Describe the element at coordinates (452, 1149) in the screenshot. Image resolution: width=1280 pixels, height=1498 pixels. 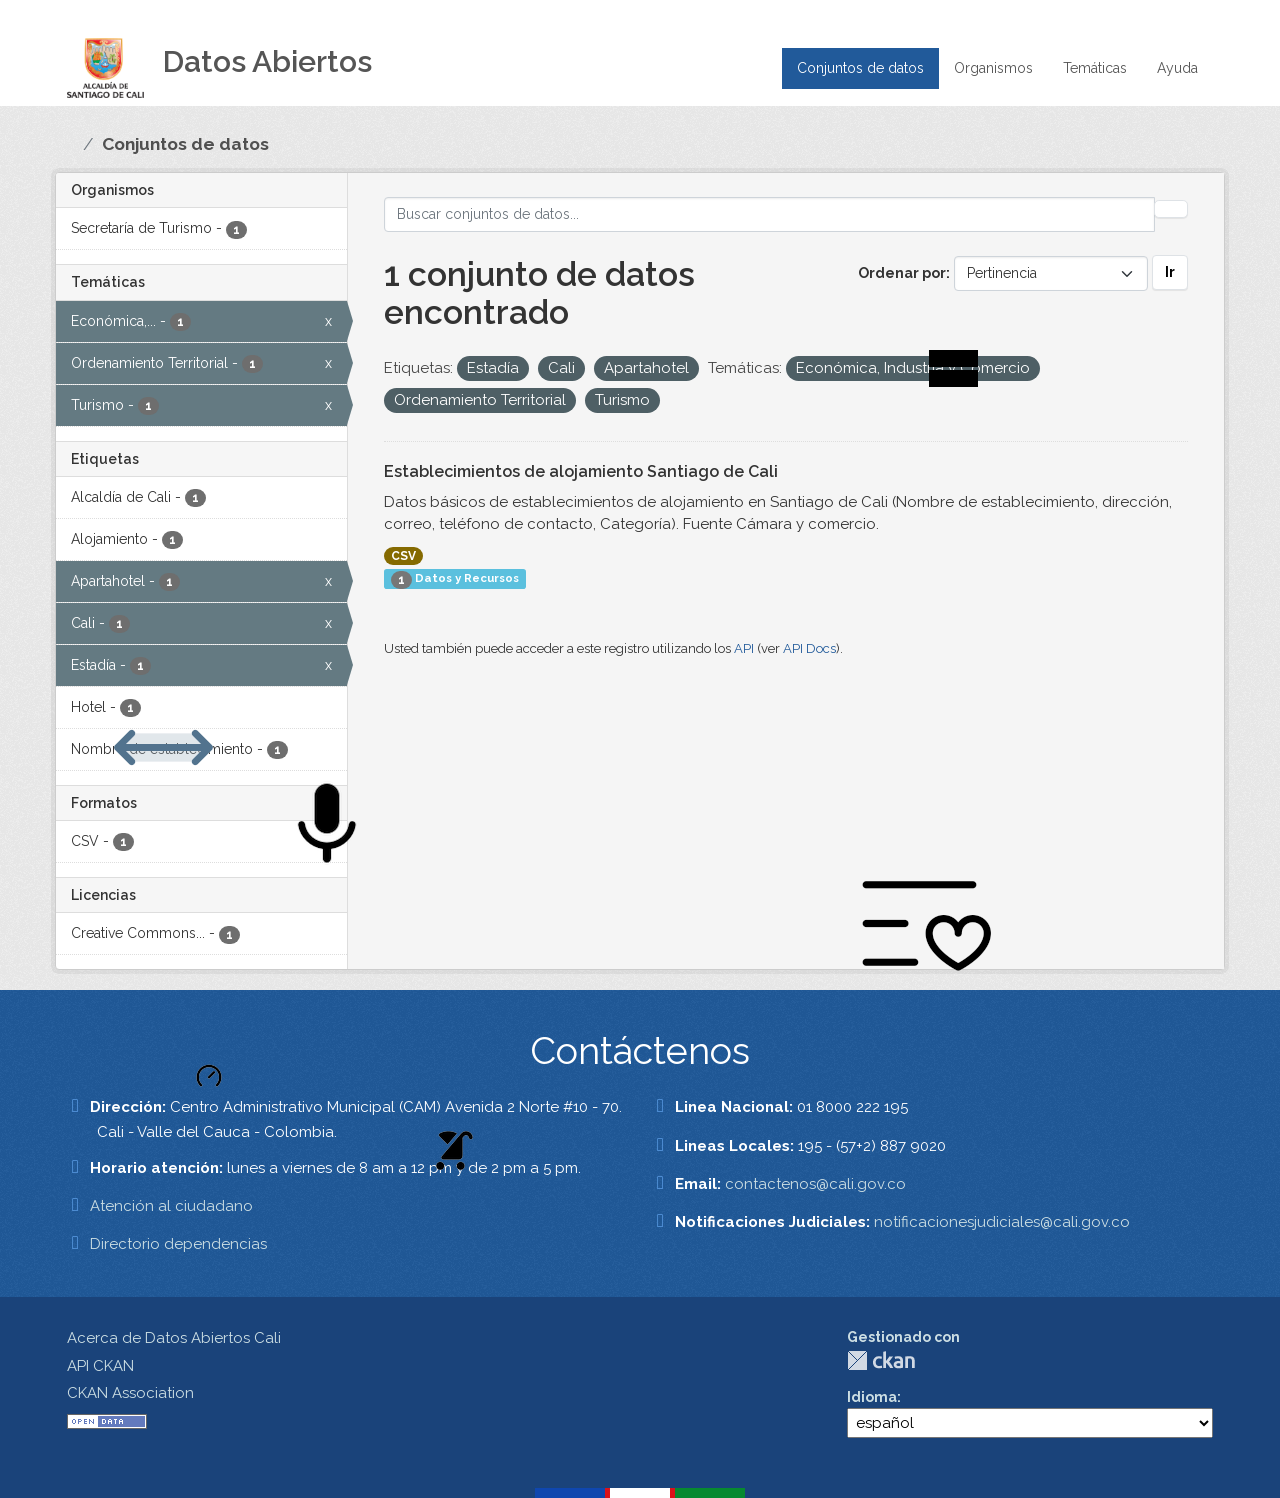
I see `indicates stroller-friendly or family amenities available` at that location.